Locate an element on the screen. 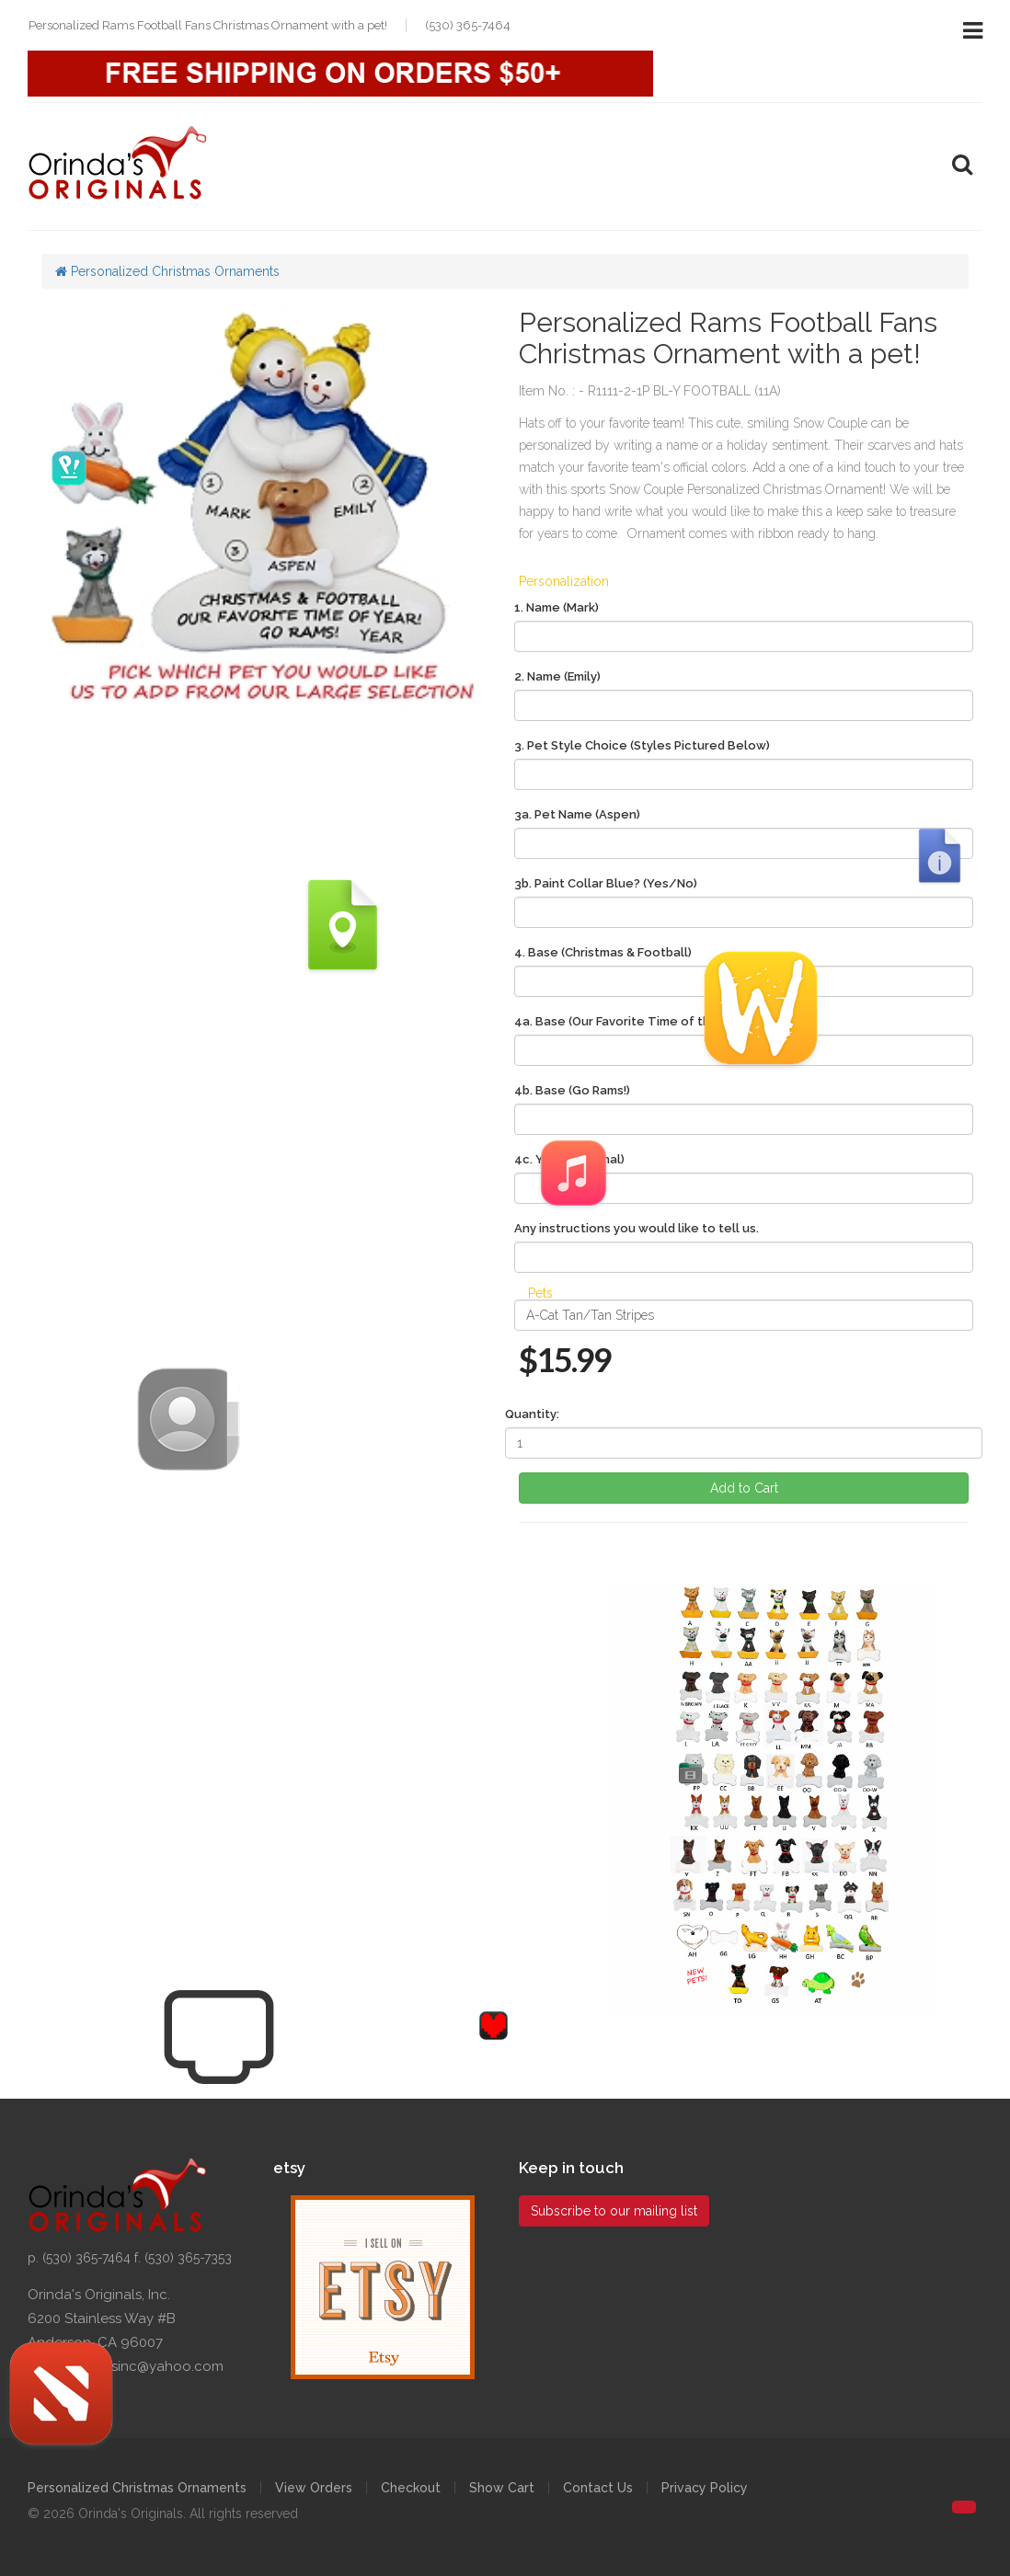 This screenshot has width=1010, height=2576. launch undertale is located at coordinates (493, 2025).